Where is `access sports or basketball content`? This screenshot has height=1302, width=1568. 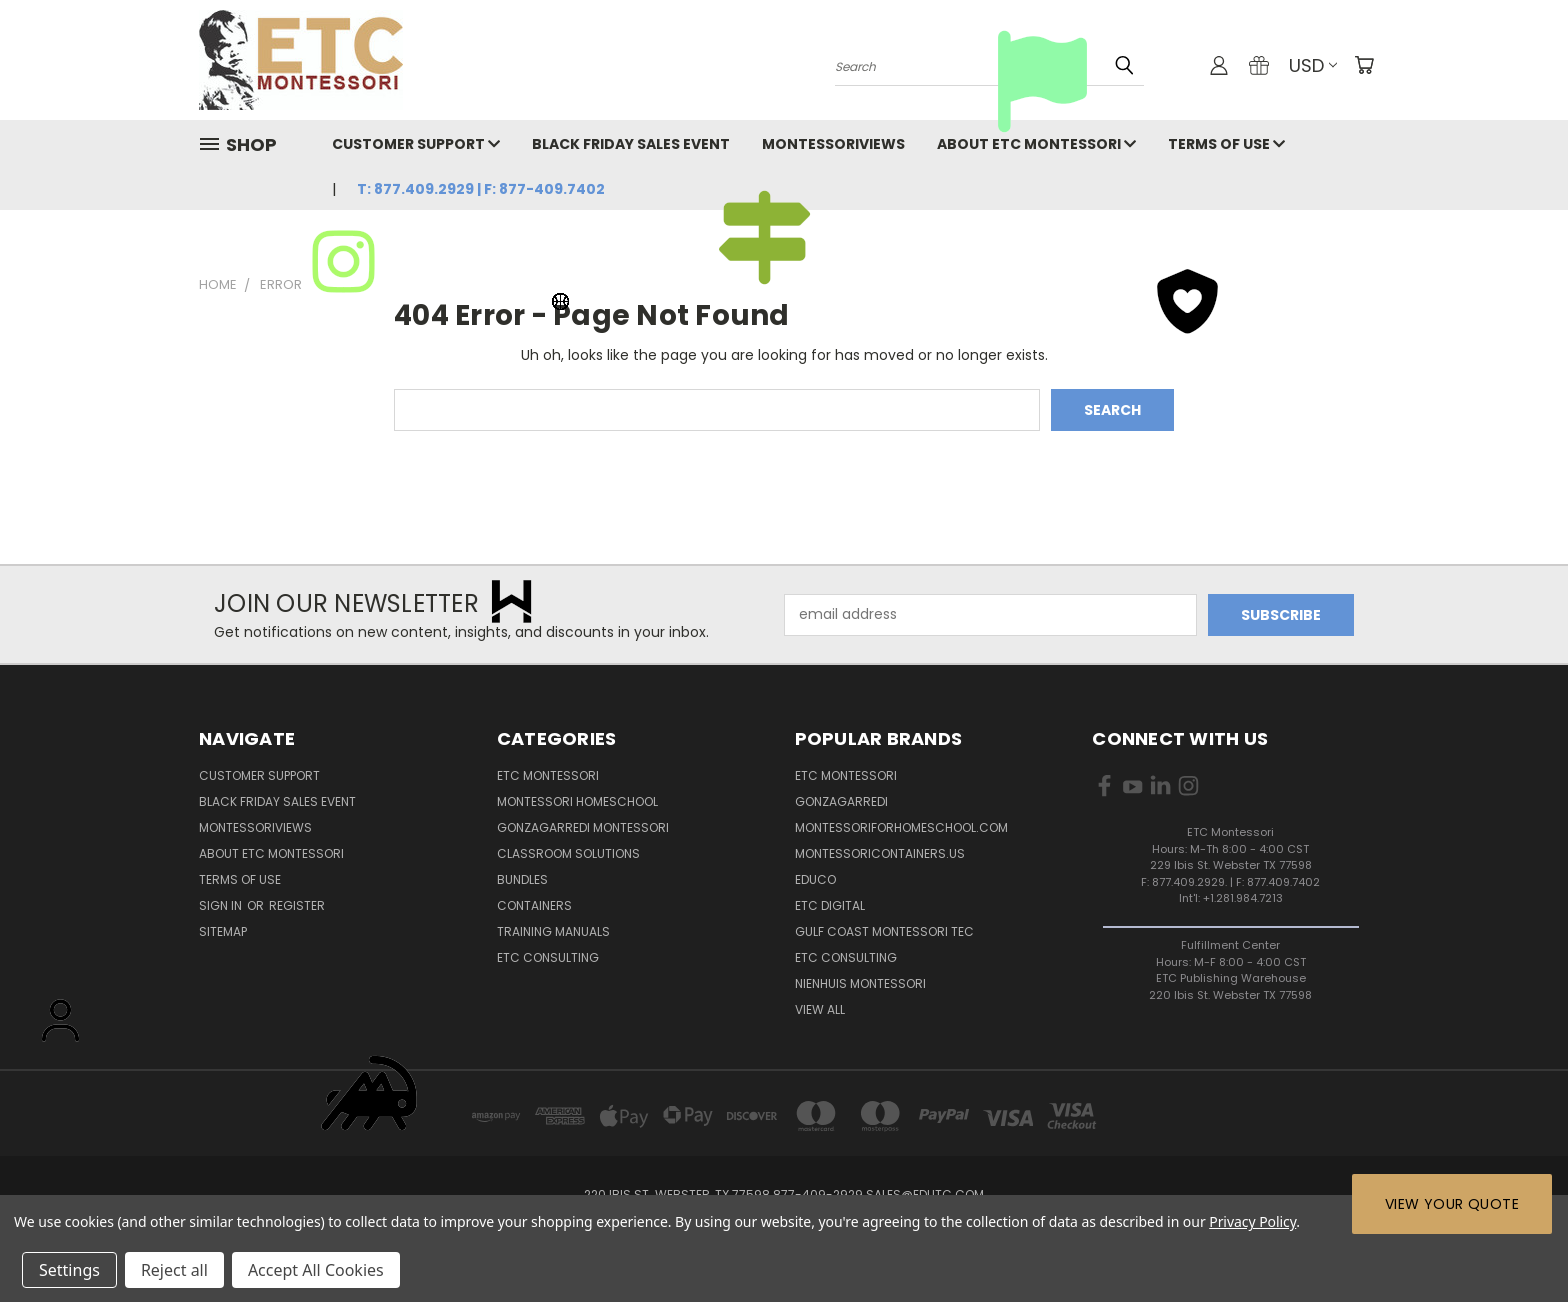
access sports or basketball content is located at coordinates (560, 301).